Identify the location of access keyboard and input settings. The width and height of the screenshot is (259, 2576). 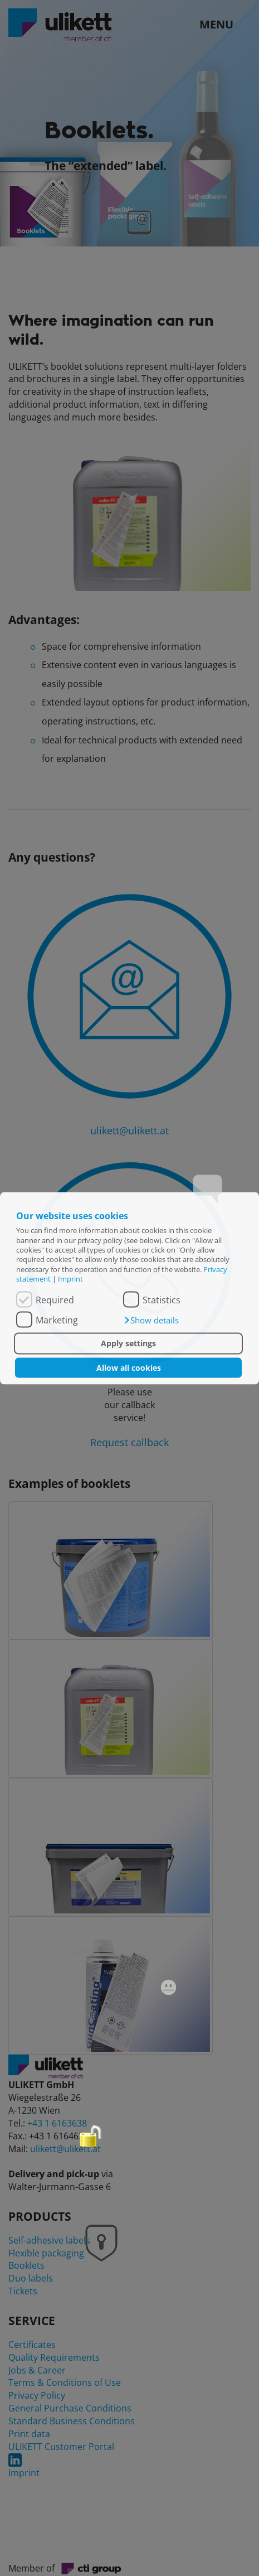
(139, 223).